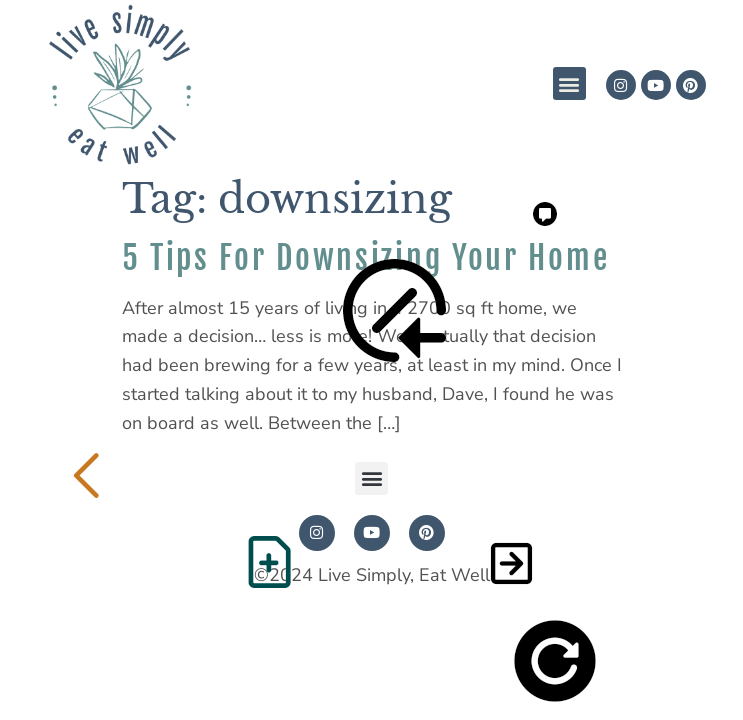 This screenshot has height=720, width=743. I want to click on view discussion feed, so click(545, 214).